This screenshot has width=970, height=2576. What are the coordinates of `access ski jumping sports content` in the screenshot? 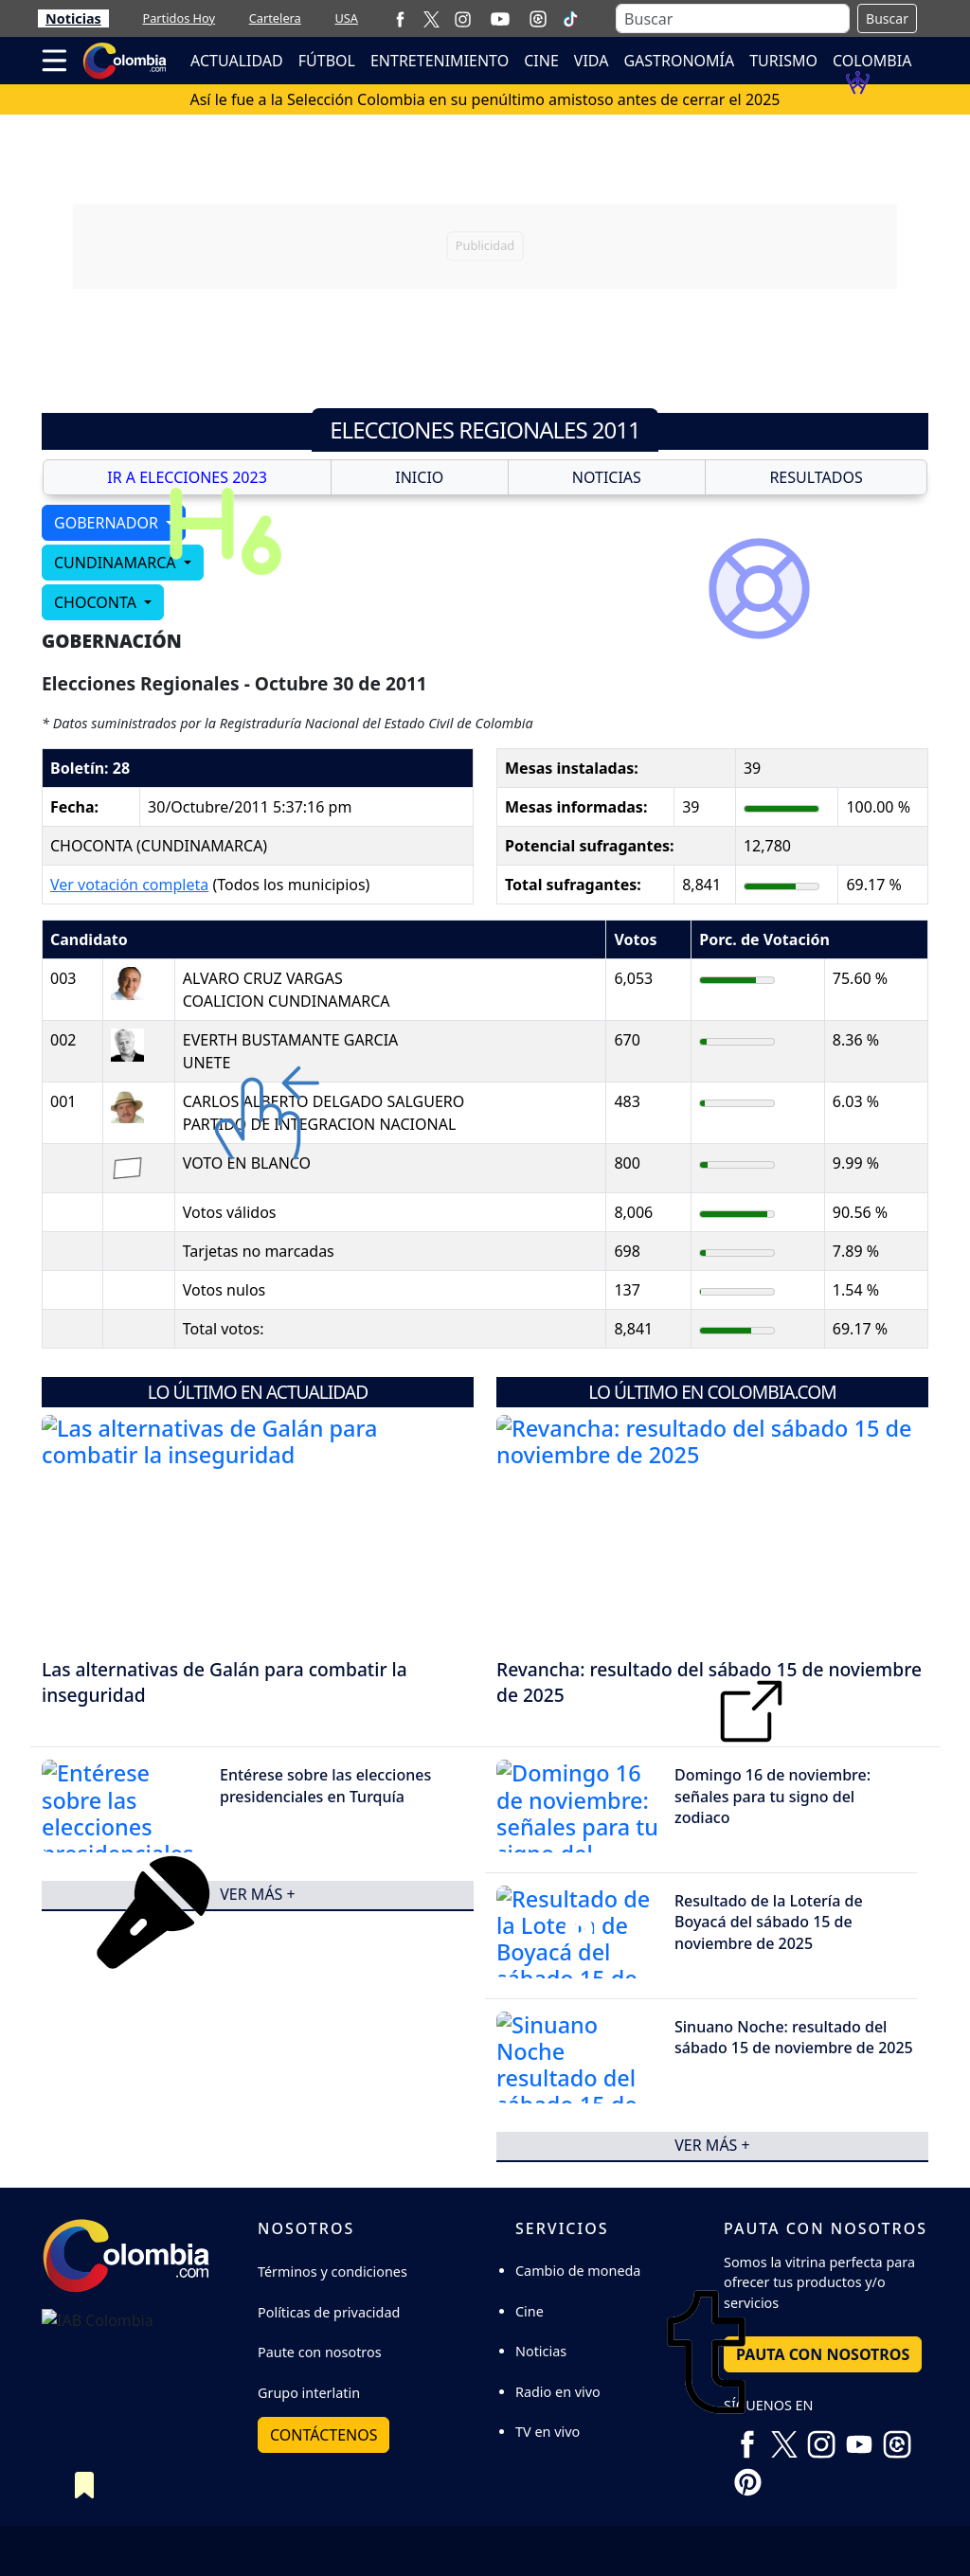 It's located at (857, 82).